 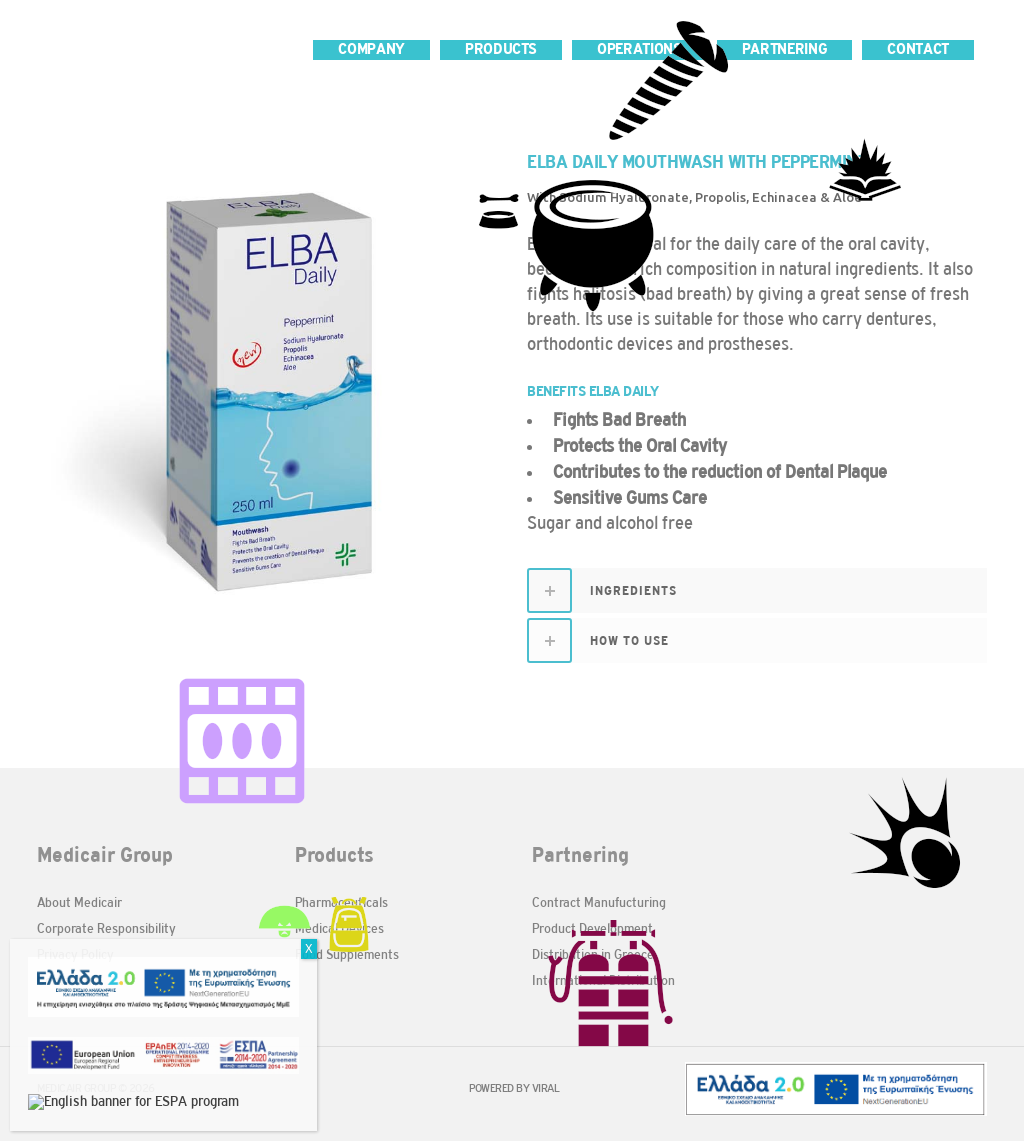 I want to click on view video or film content, so click(x=242, y=741).